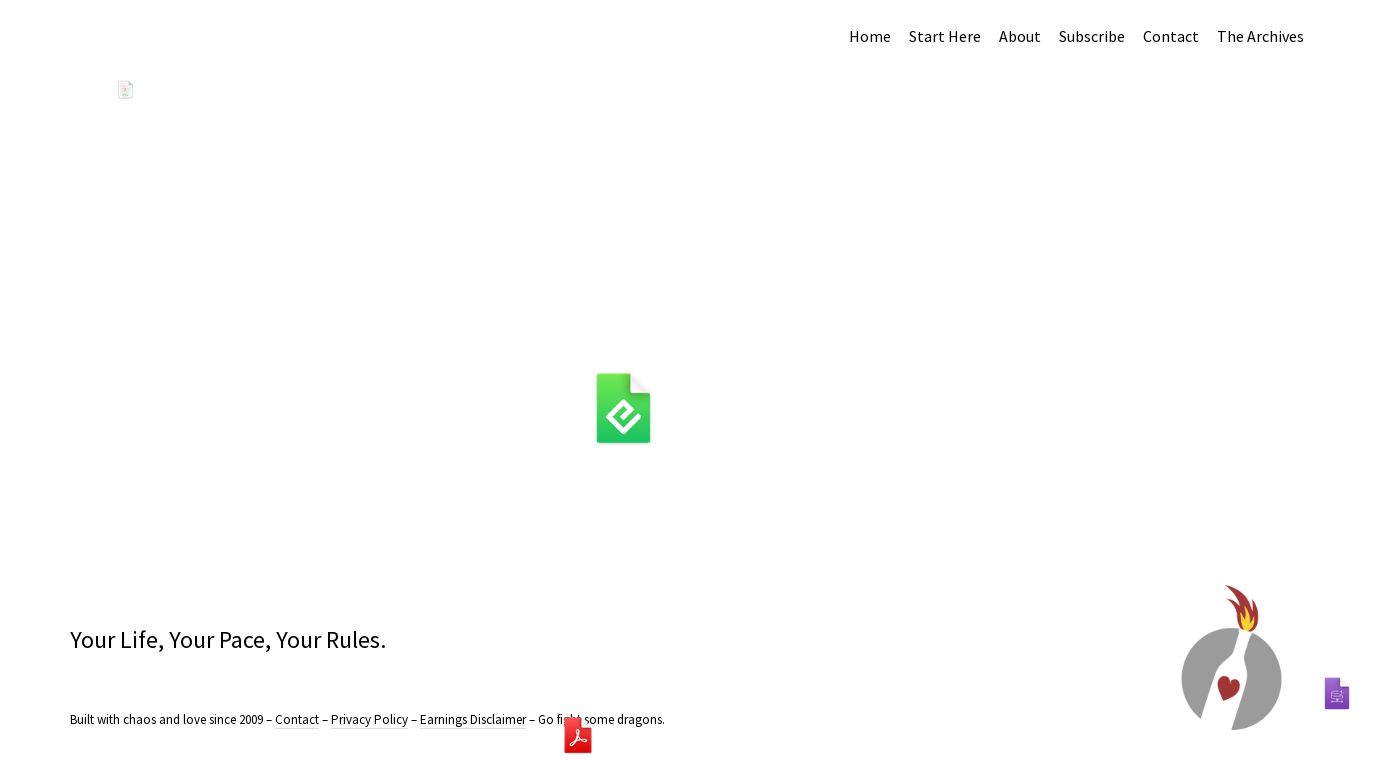 Image resolution: width=1374 pixels, height=760 pixels. Describe the element at coordinates (578, 736) in the screenshot. I see `open a PDF document` at that location.